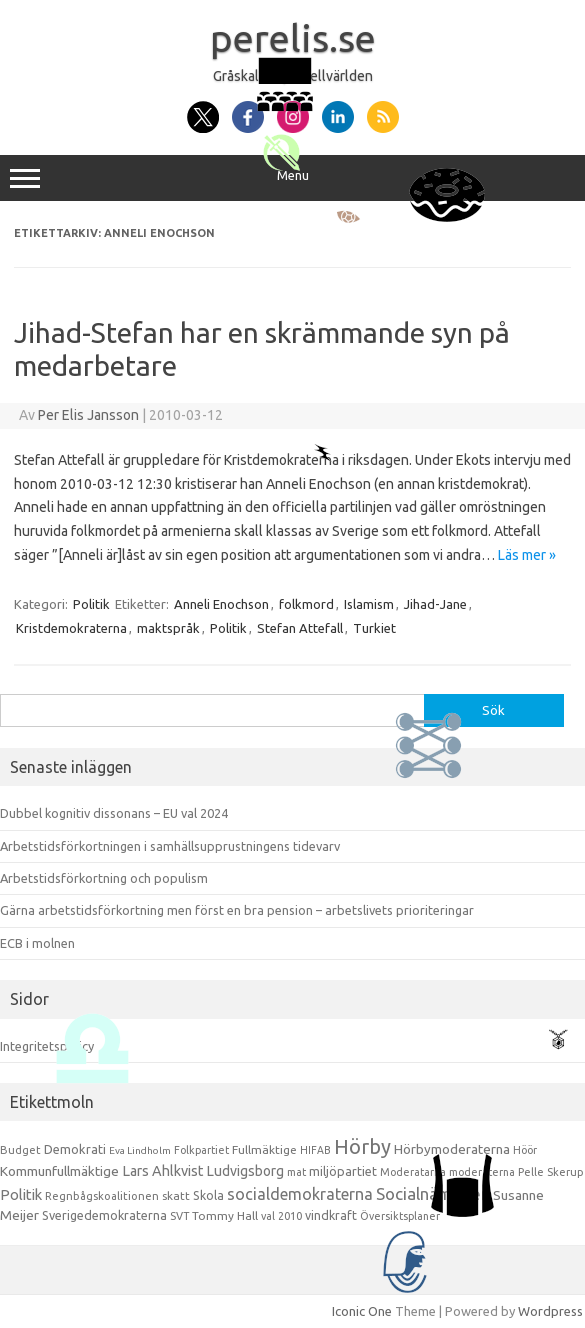 The height and width of the screenshot is (1328, 585). I want to click on access food or bakery category, so click(447, 195).